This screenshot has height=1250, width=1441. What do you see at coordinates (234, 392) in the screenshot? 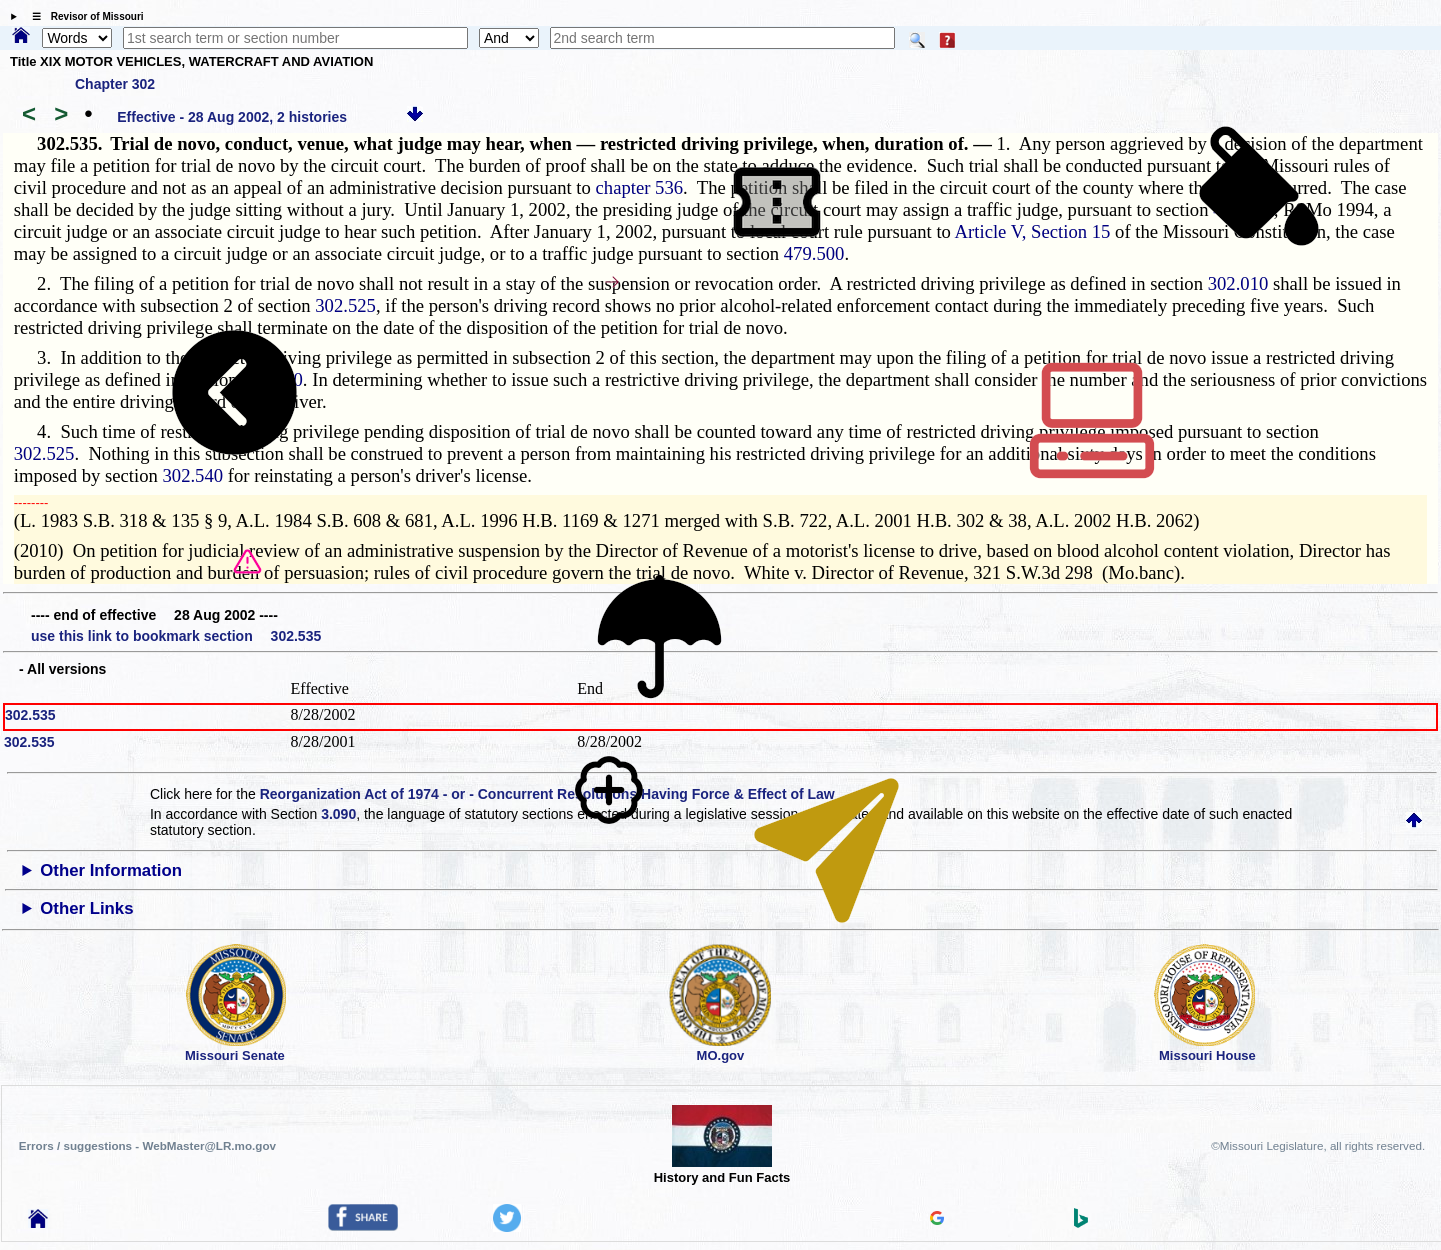
I see `go back to the previous screen` at bounding box center [234, 392].